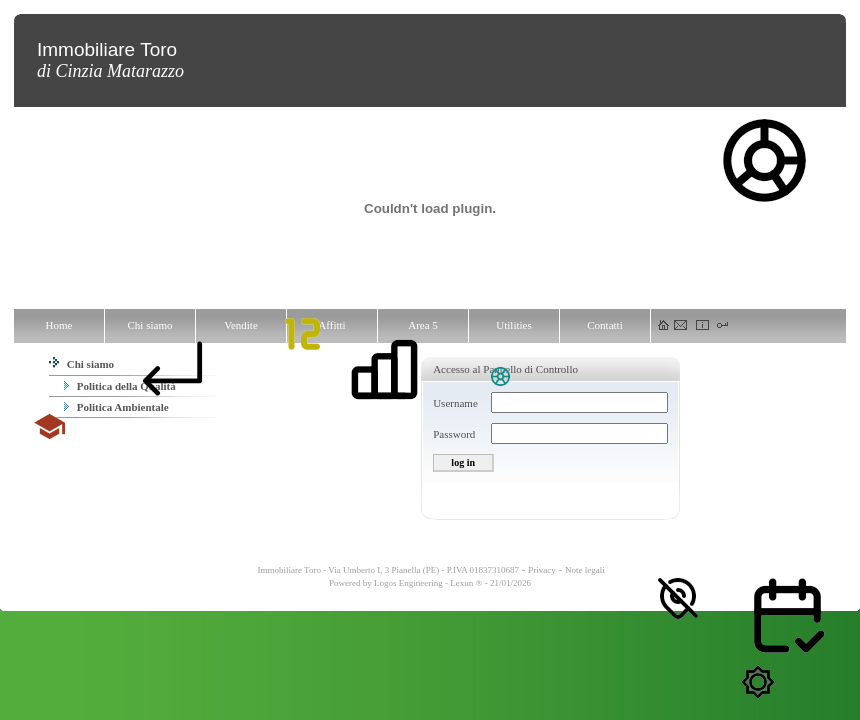 This screenshot has width=860, height=720. I want to click on view data breakdown in a donut chart, so click(764, 160).